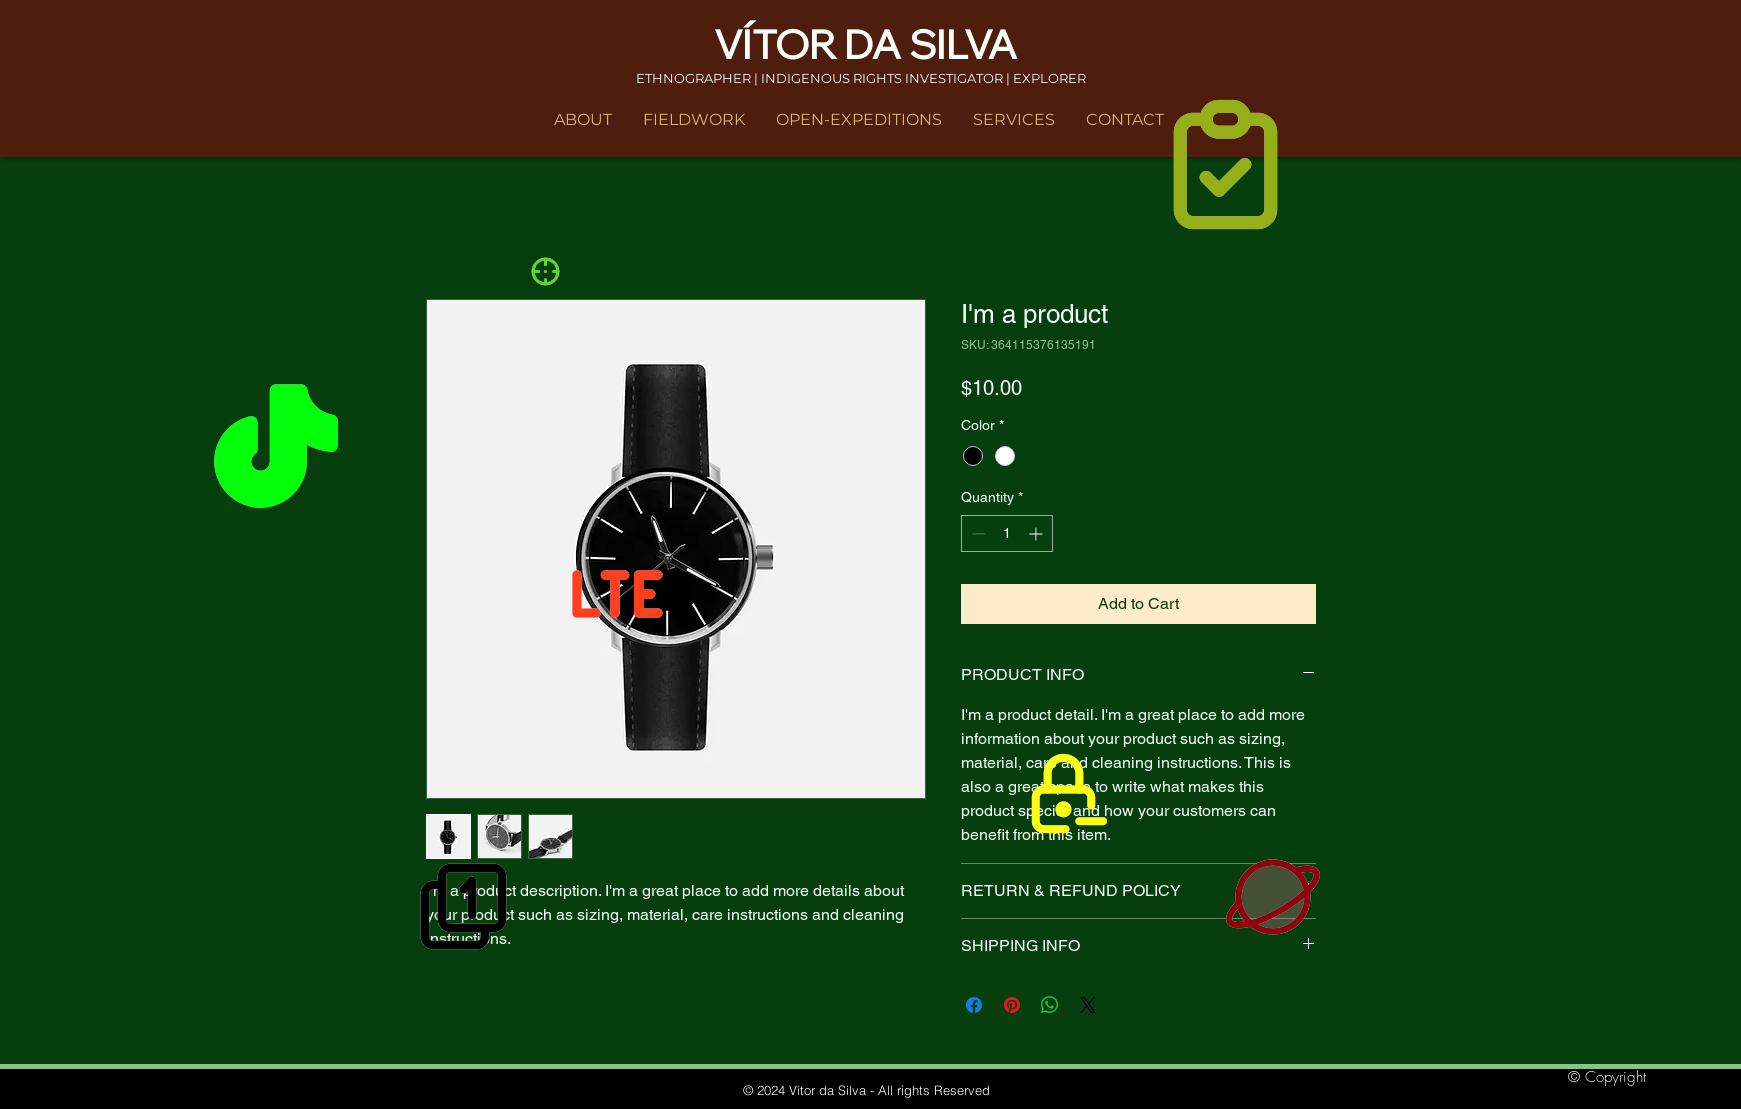 The image size is (1741, 1109). I want to click on explore global or worldwide content, so click(1273, 897).